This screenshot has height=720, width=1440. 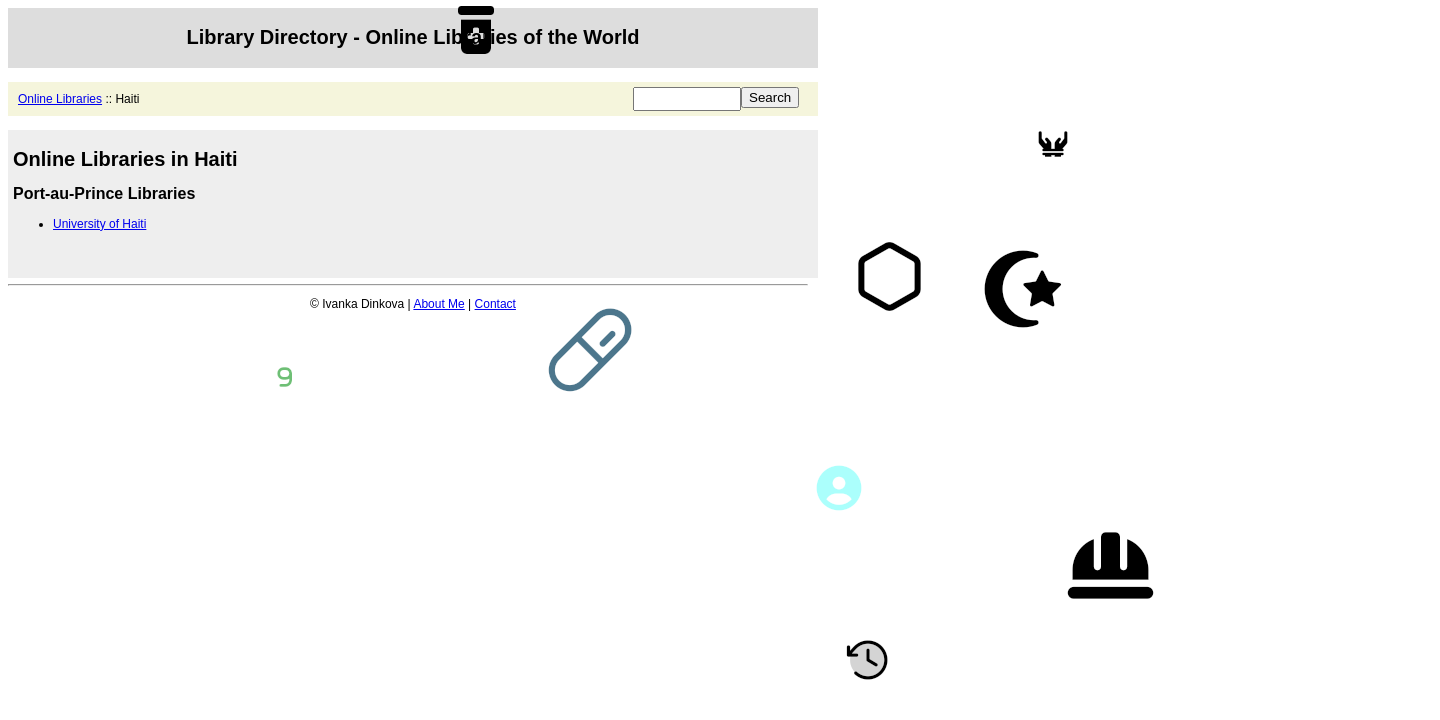 I want to click on indicates the number nine in a count or quantity, so click(x=285, y=377).